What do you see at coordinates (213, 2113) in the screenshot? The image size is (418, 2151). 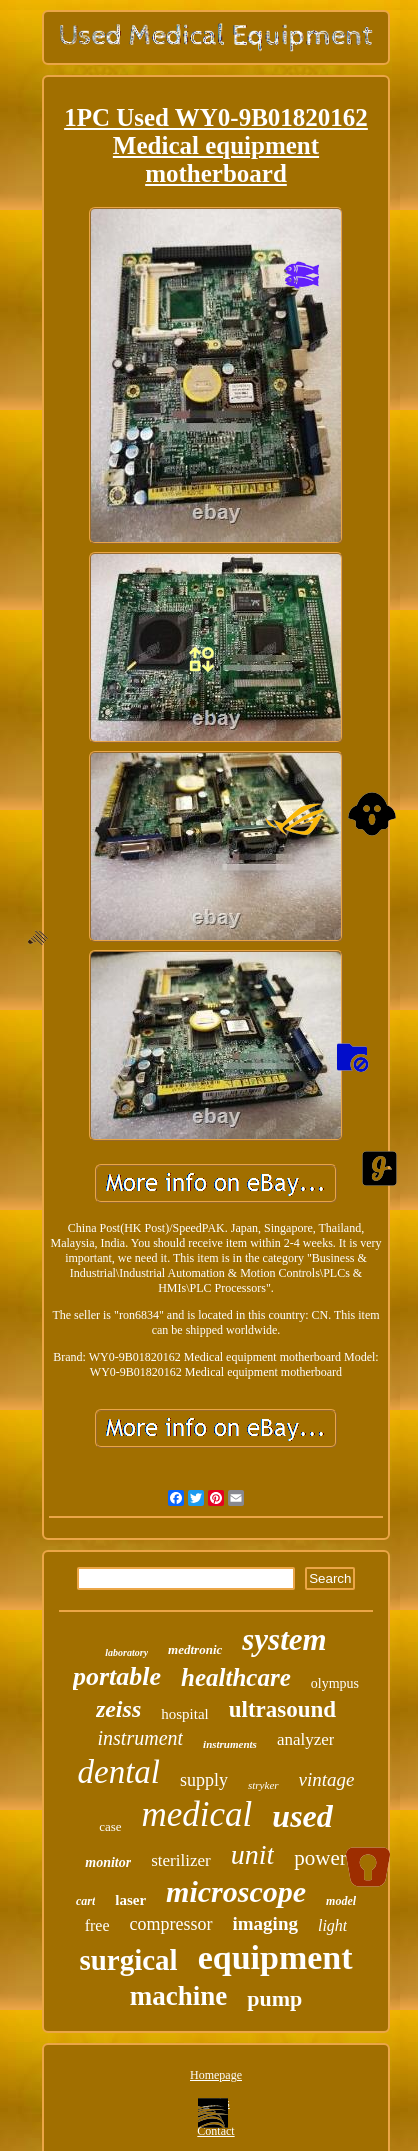 I see `open the Copa Airlines app` at bounding box center [213, 2113].